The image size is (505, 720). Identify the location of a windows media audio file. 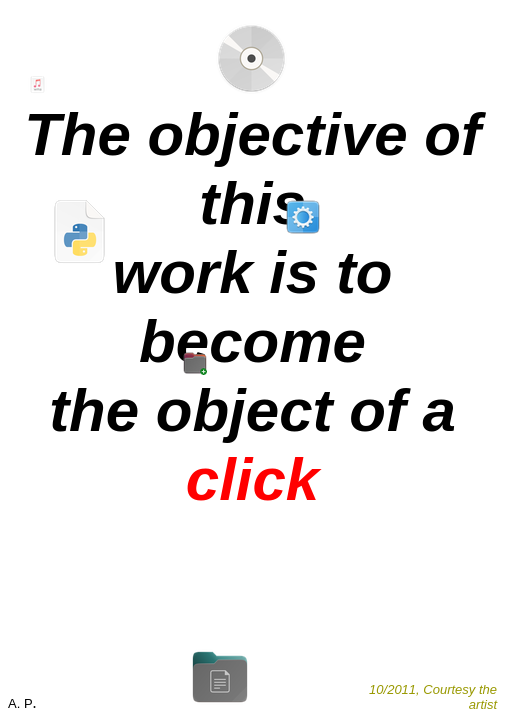
(37, 84).